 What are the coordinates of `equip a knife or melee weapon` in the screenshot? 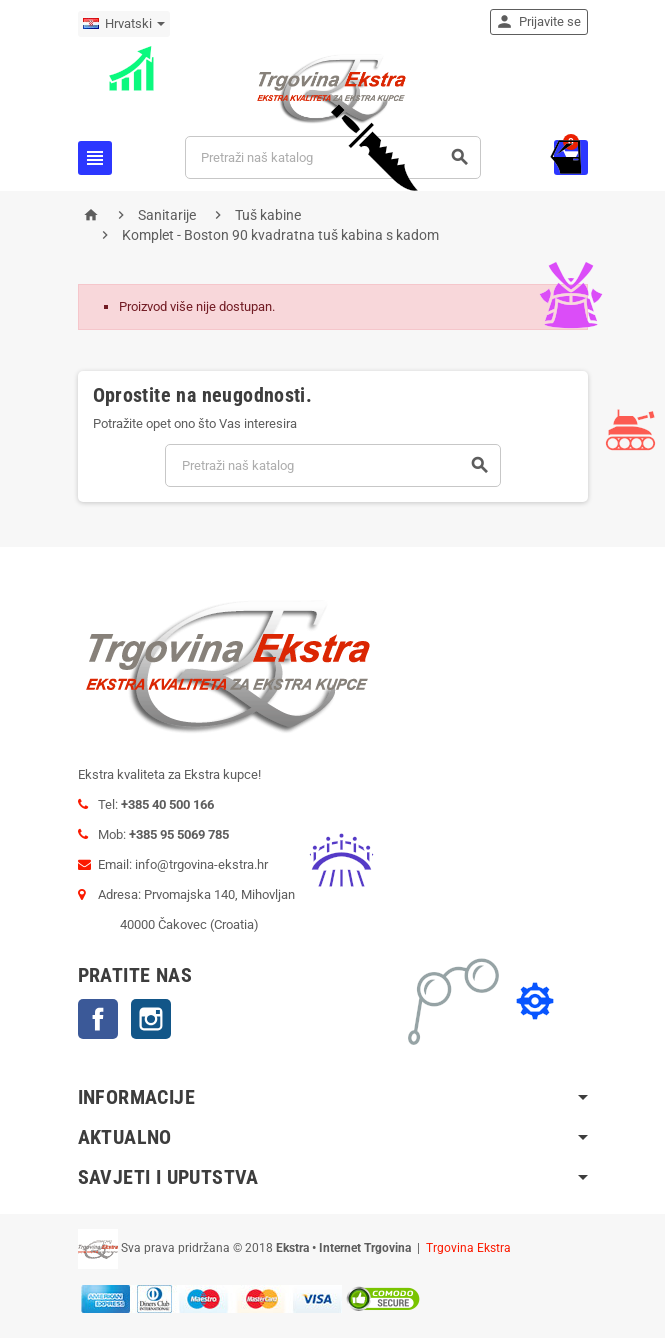 It's located at (374, 147).